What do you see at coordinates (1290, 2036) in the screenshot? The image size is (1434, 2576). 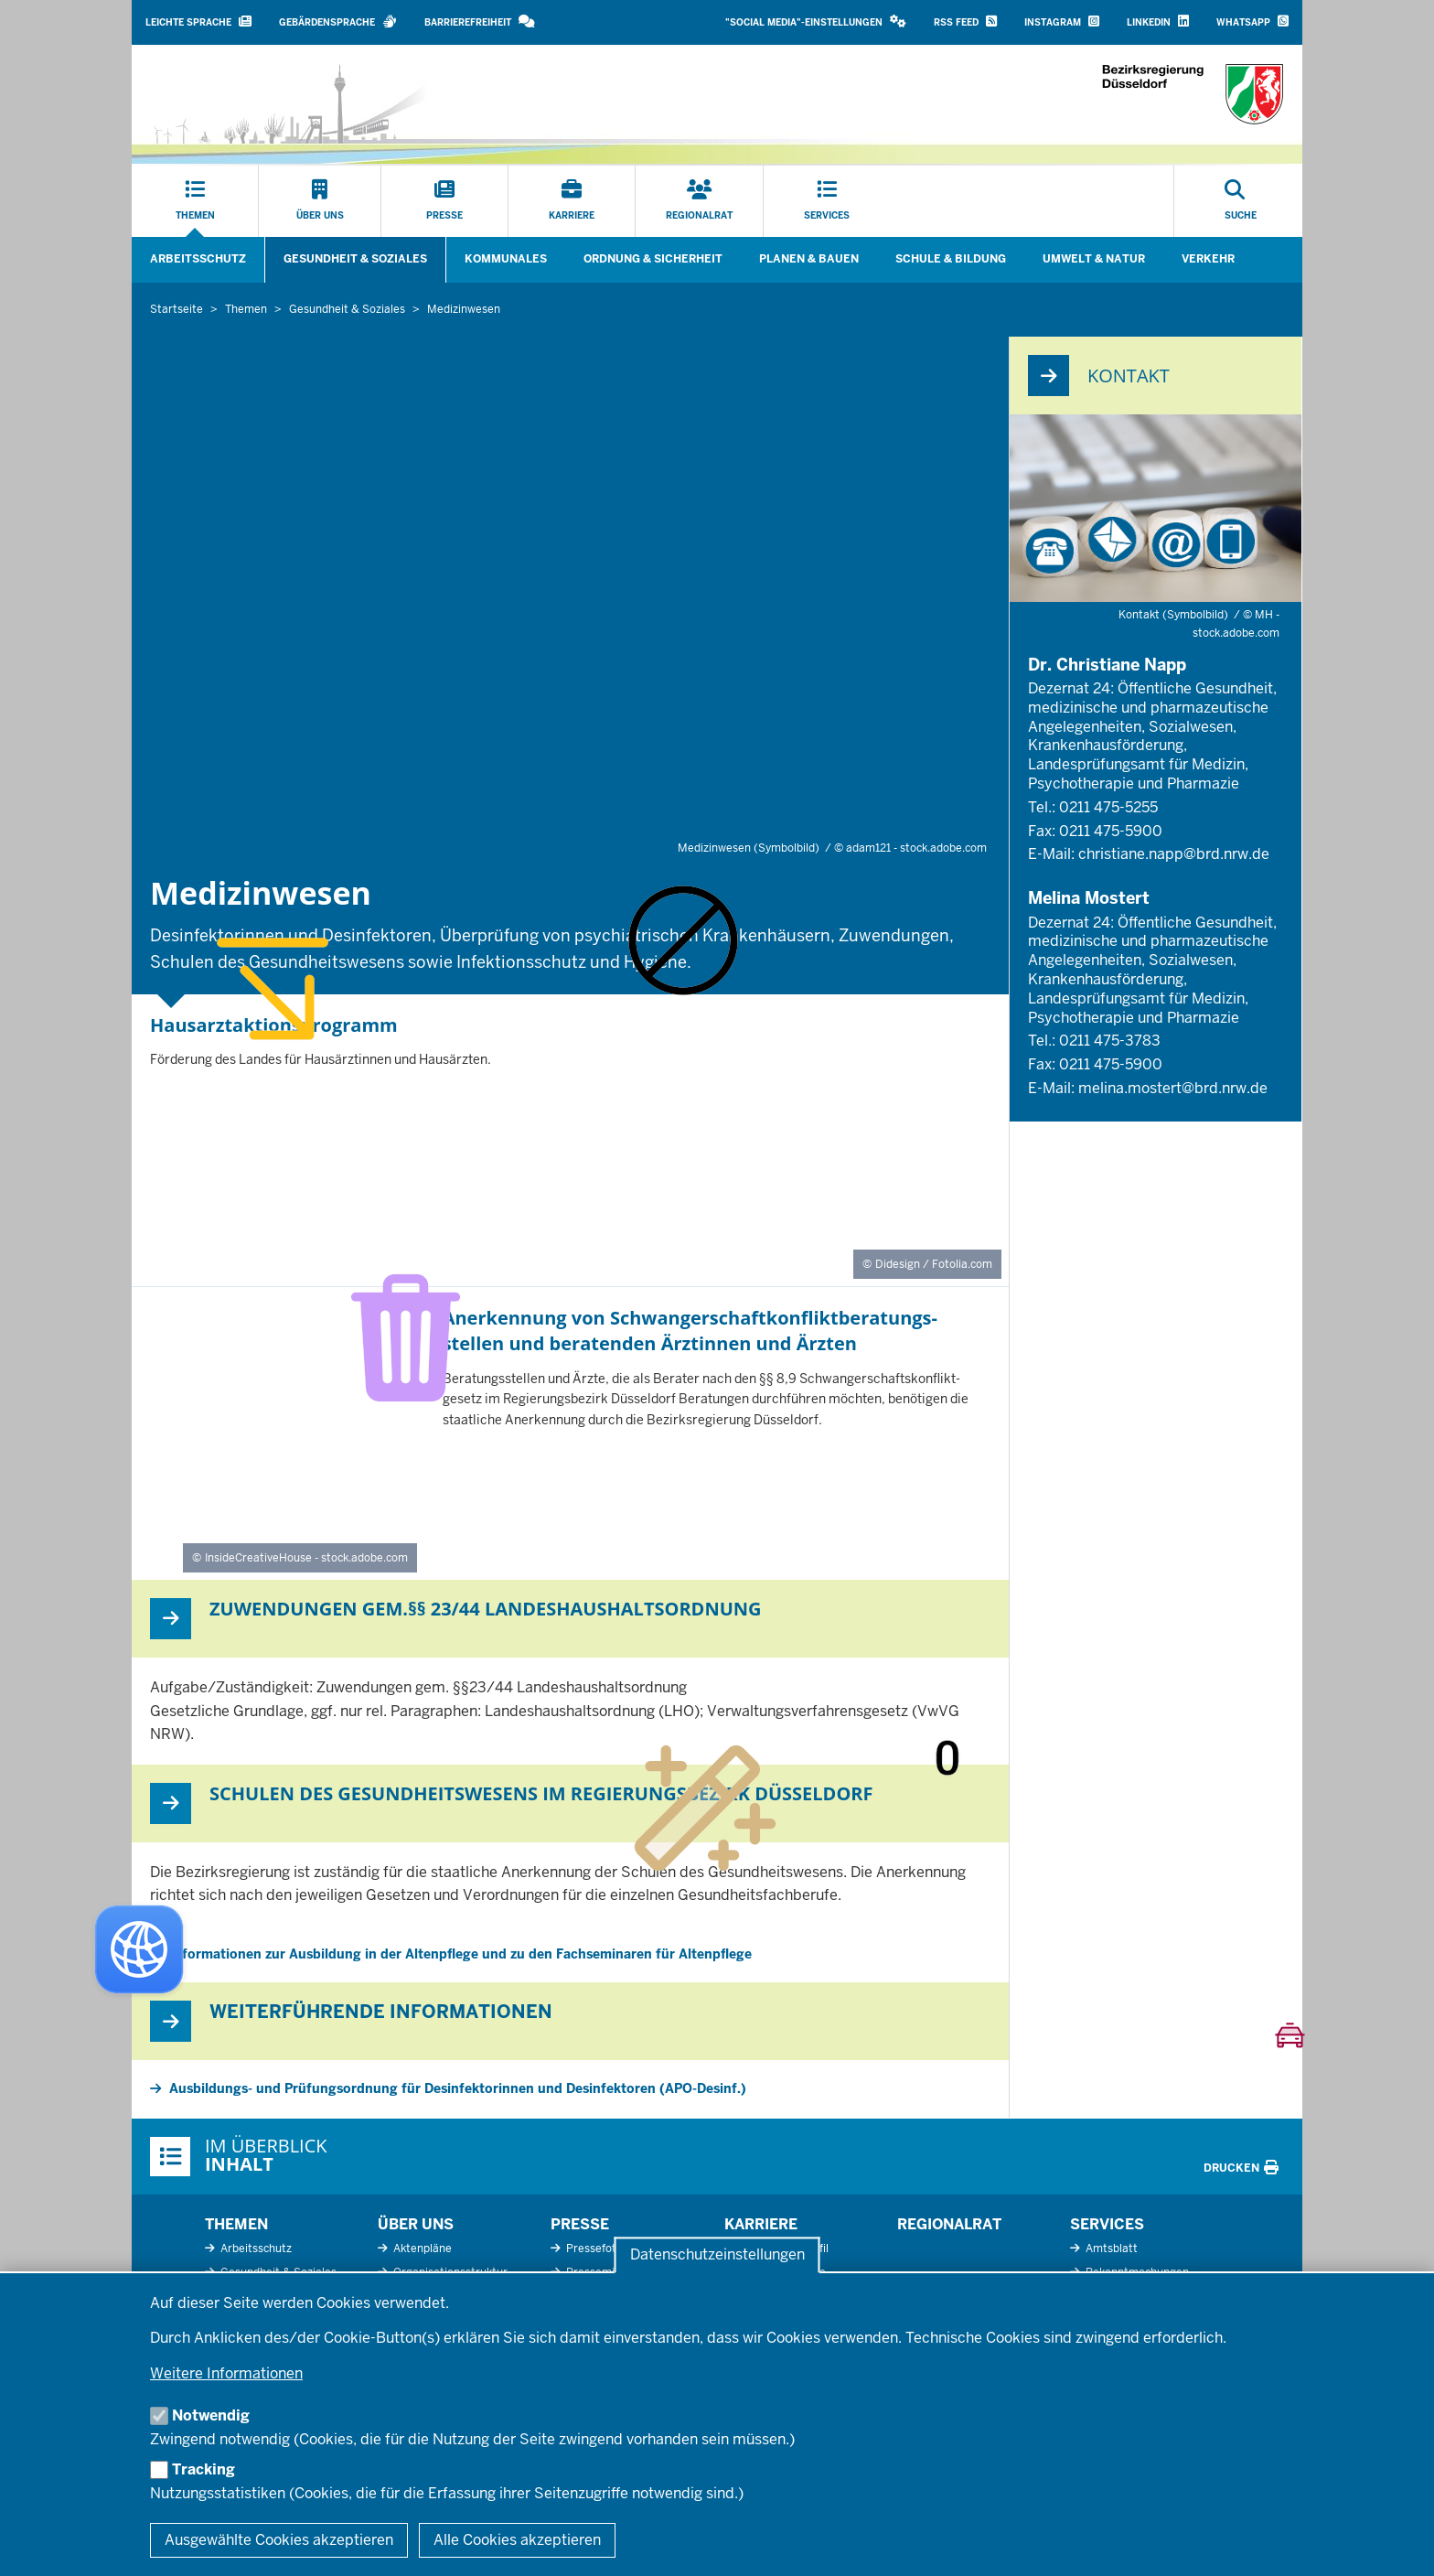 I see `indicates police or emergency services nearby` at bounding box center [1290, 2036].